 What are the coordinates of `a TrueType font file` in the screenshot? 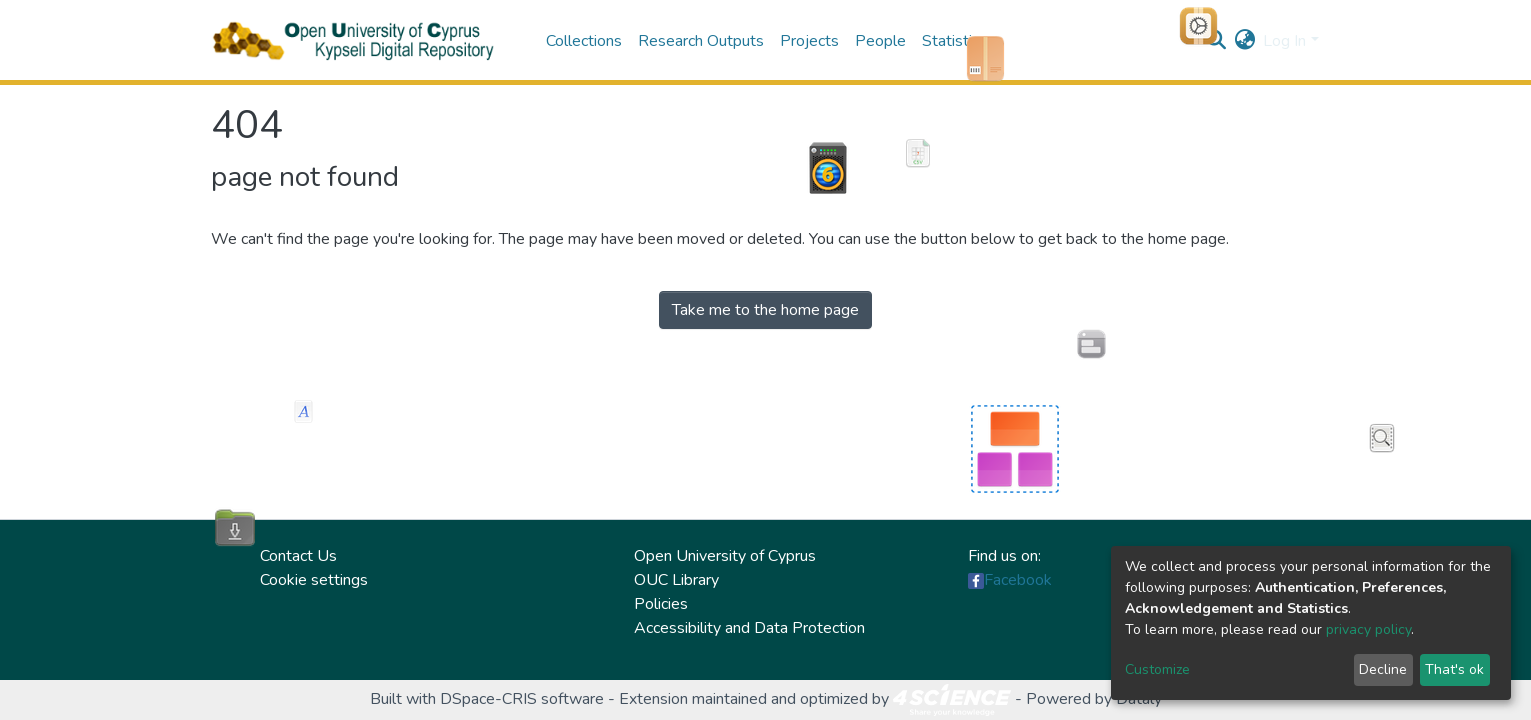 It's located at (303, 411).